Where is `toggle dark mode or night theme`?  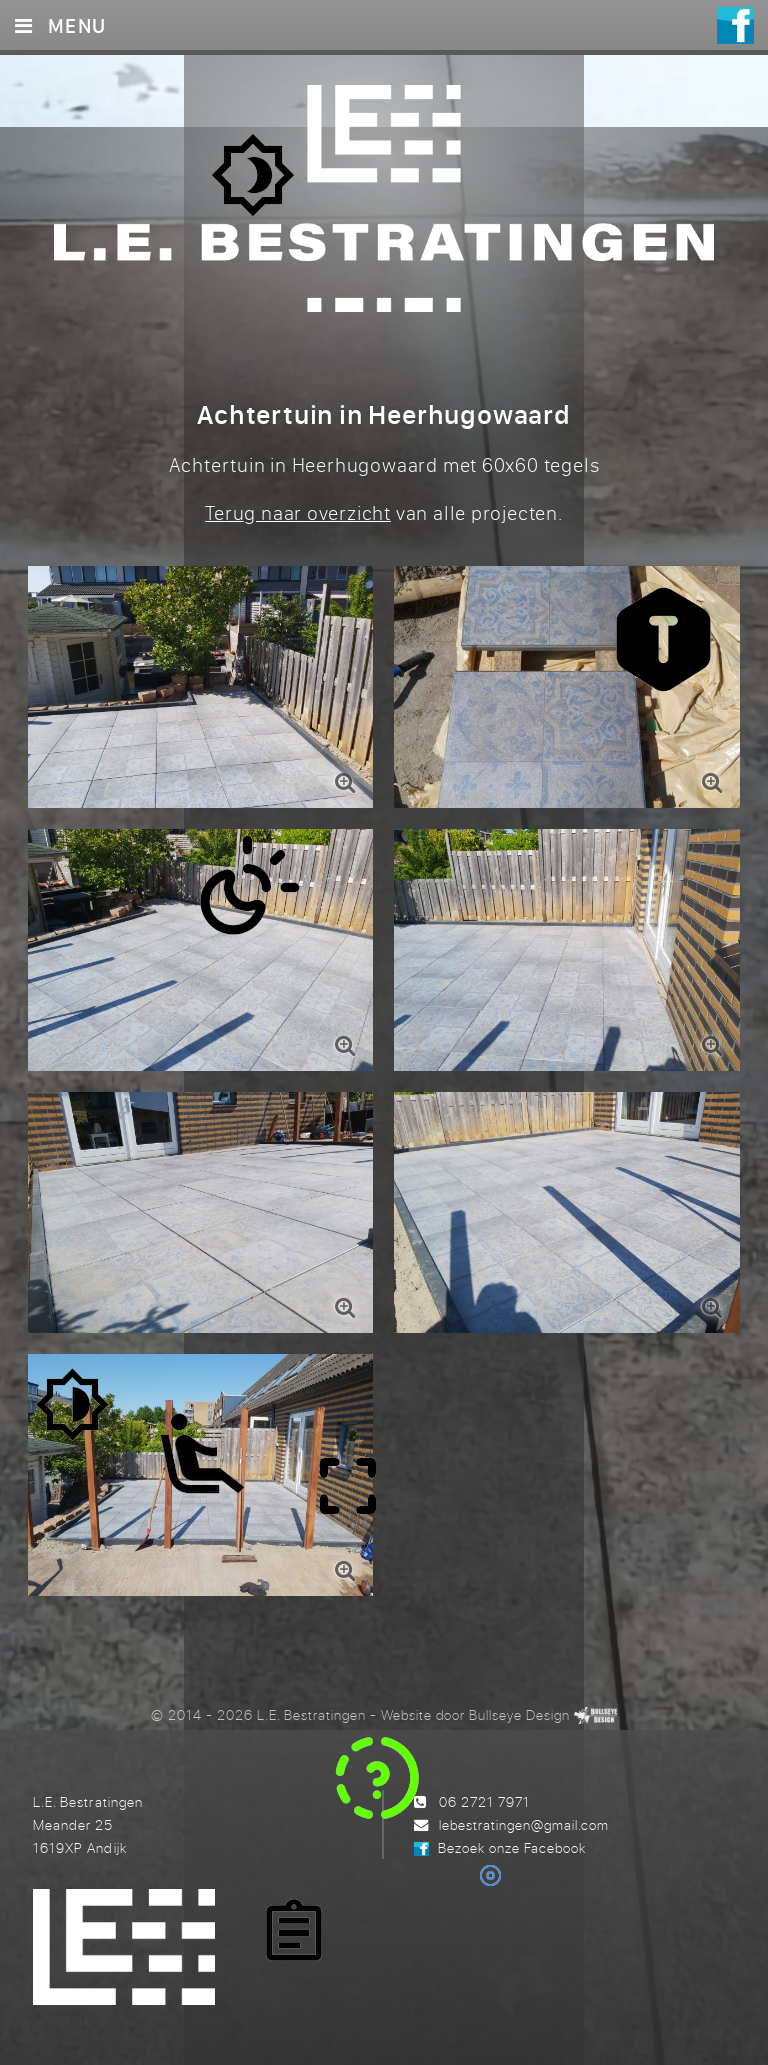 toggle dark mode or night theme is located at coordinates (253, 175).